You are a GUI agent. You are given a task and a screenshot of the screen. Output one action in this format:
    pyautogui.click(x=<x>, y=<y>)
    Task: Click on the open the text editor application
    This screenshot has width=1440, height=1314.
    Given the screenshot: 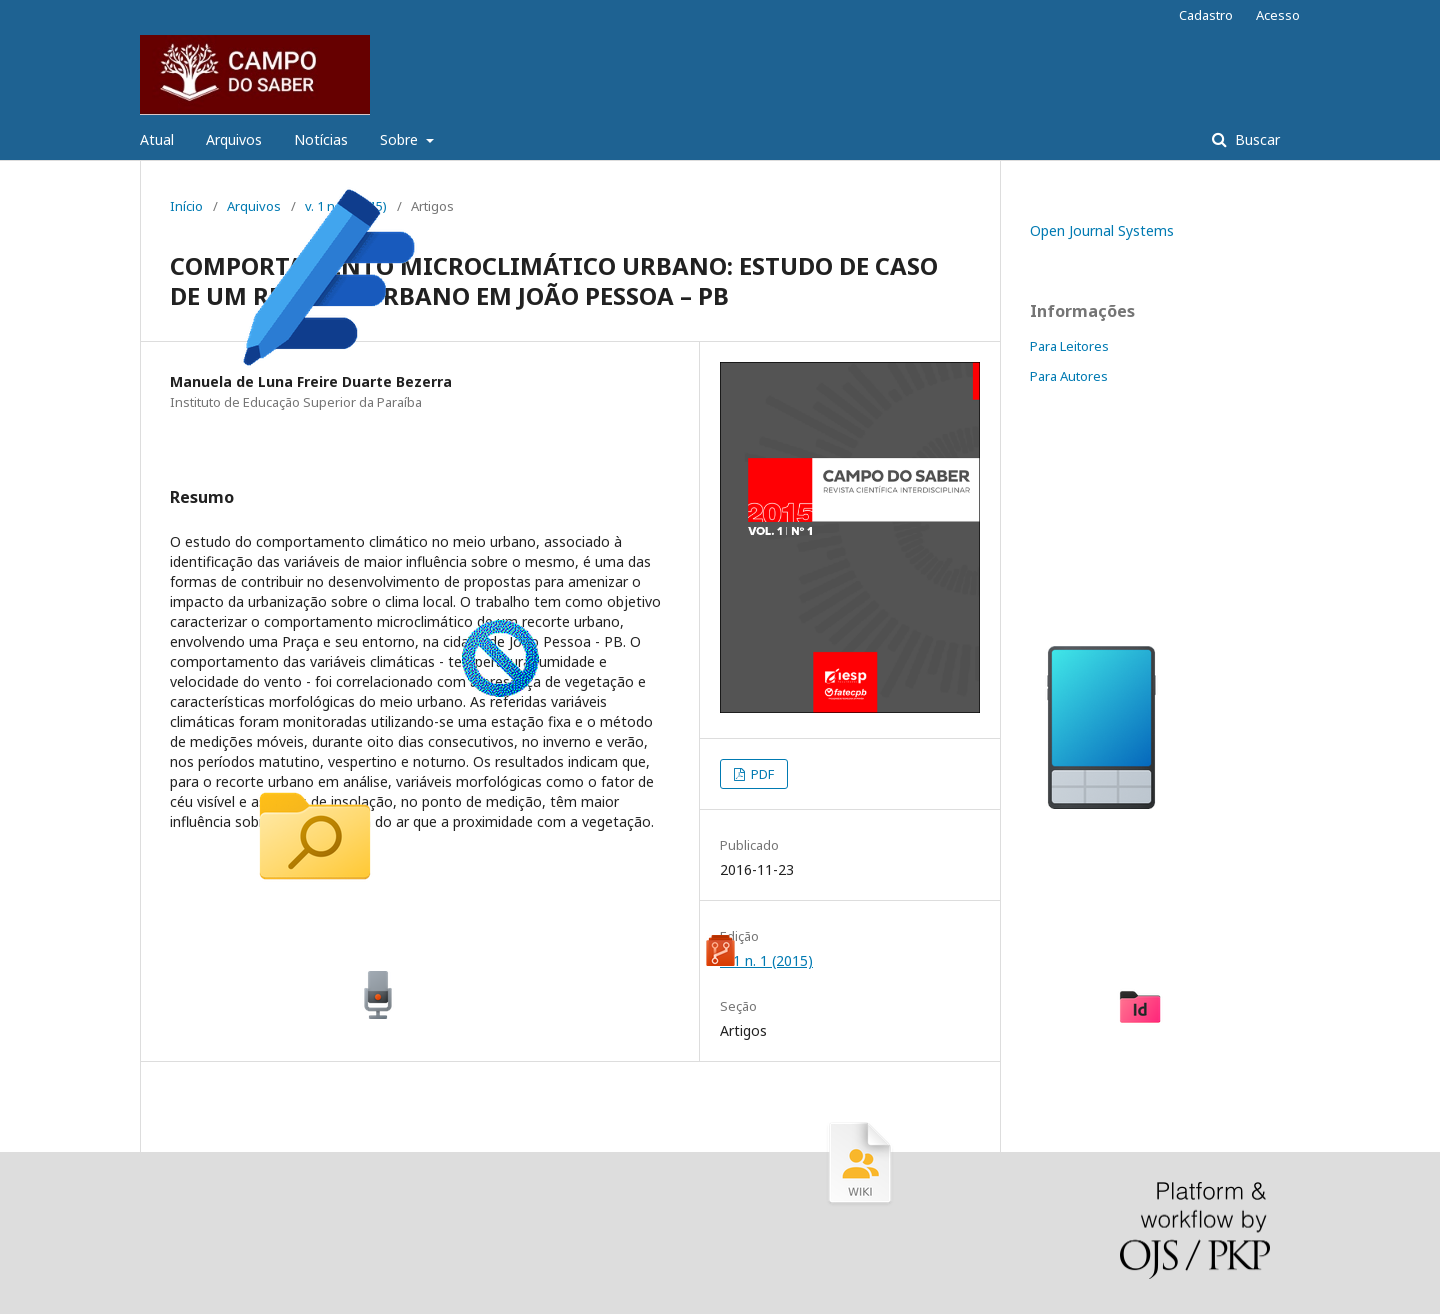 What is the action you would take?
    pyautogui.click(x=331, y=277)
    